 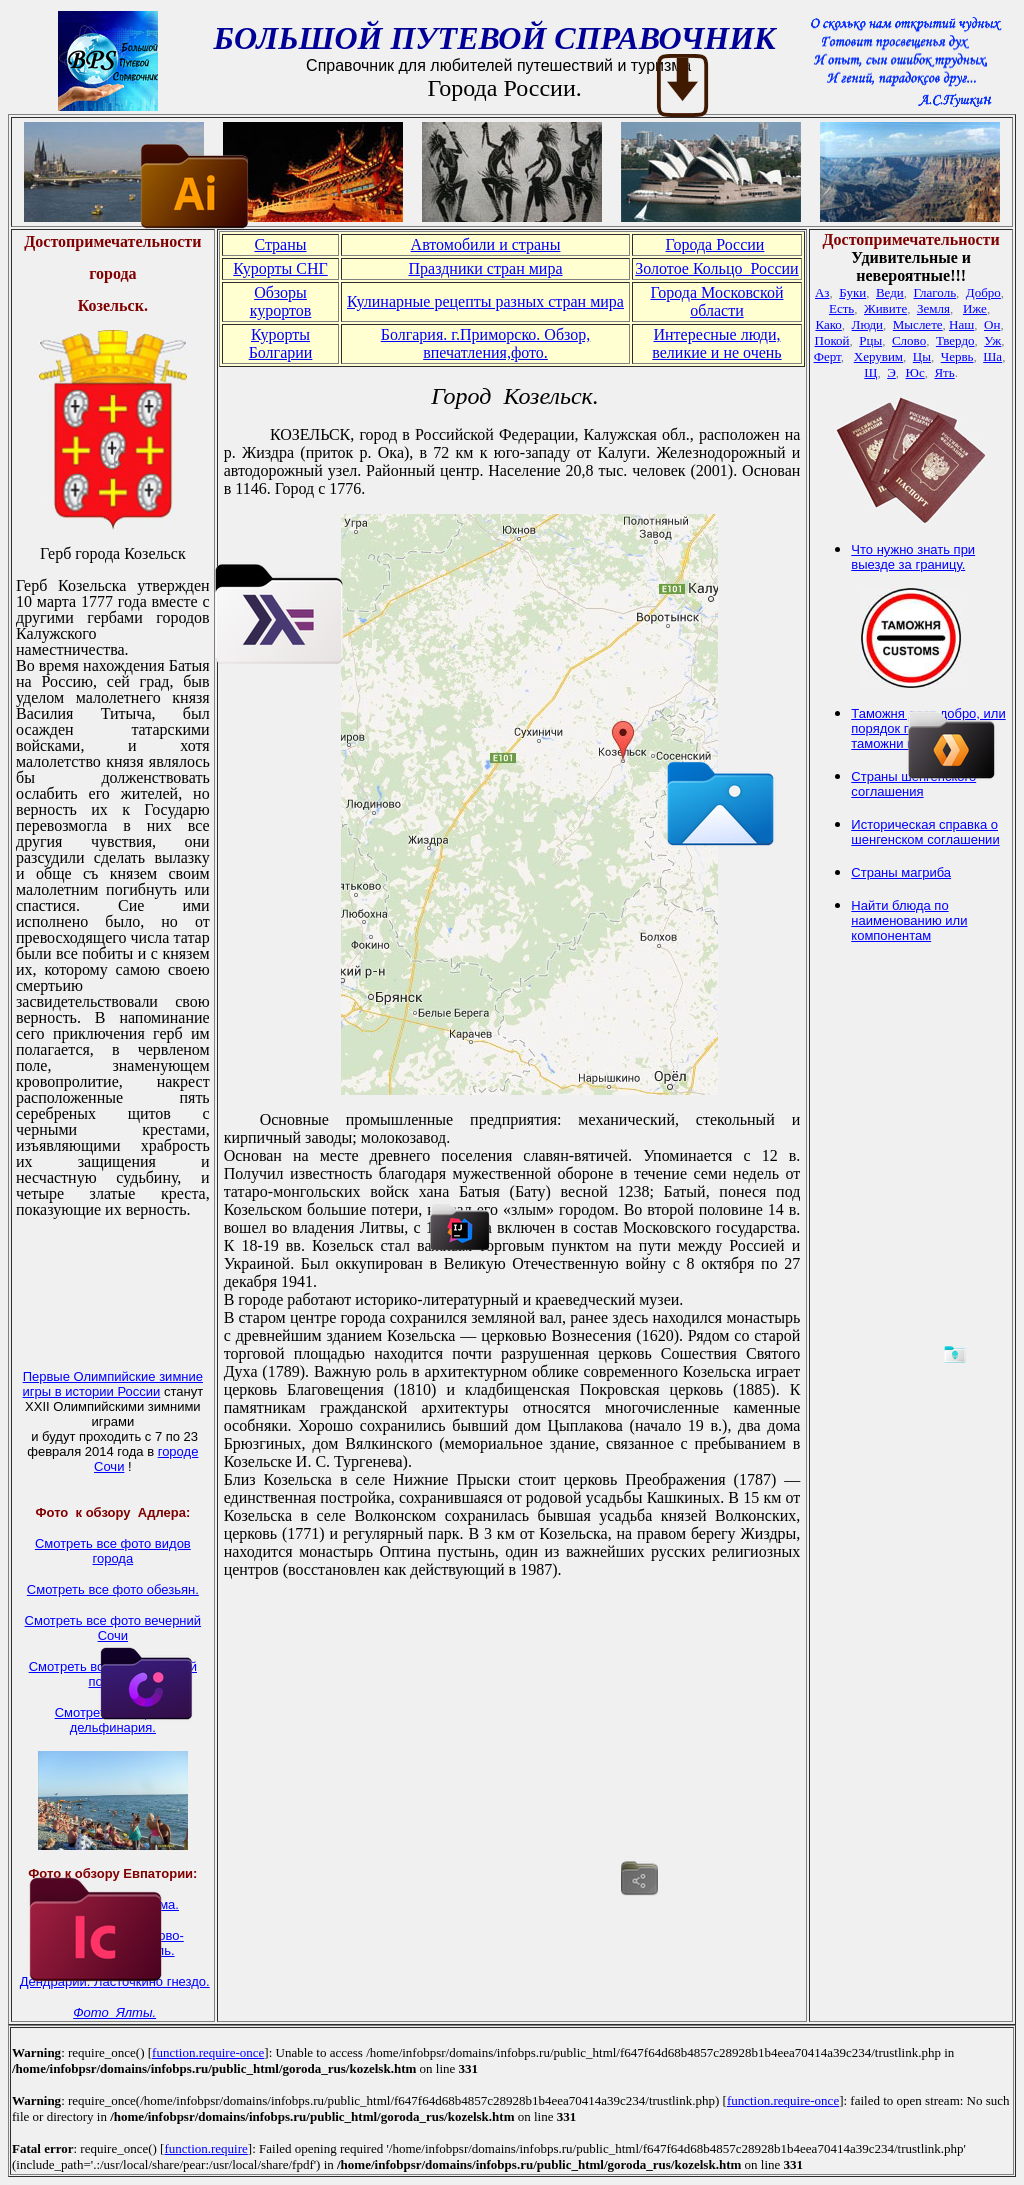 What do you see at coordinates (194, 189) in the screenshot?
I see `open folder containing adobe illustrator files` at bounding box center [194, 189].